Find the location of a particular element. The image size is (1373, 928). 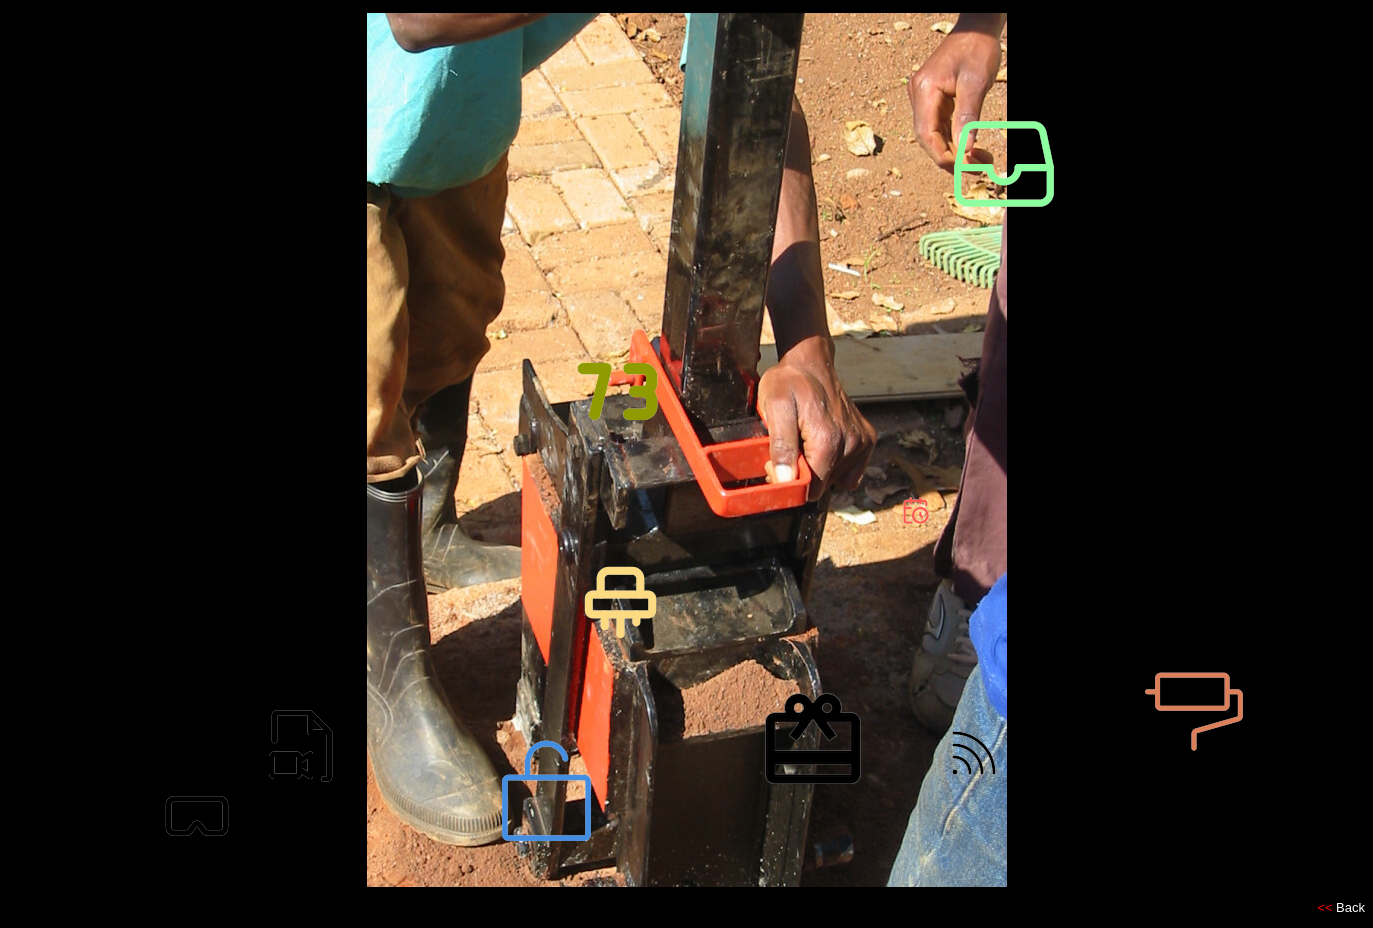

schedule an event or appointment is located at coordinates (915, 510).